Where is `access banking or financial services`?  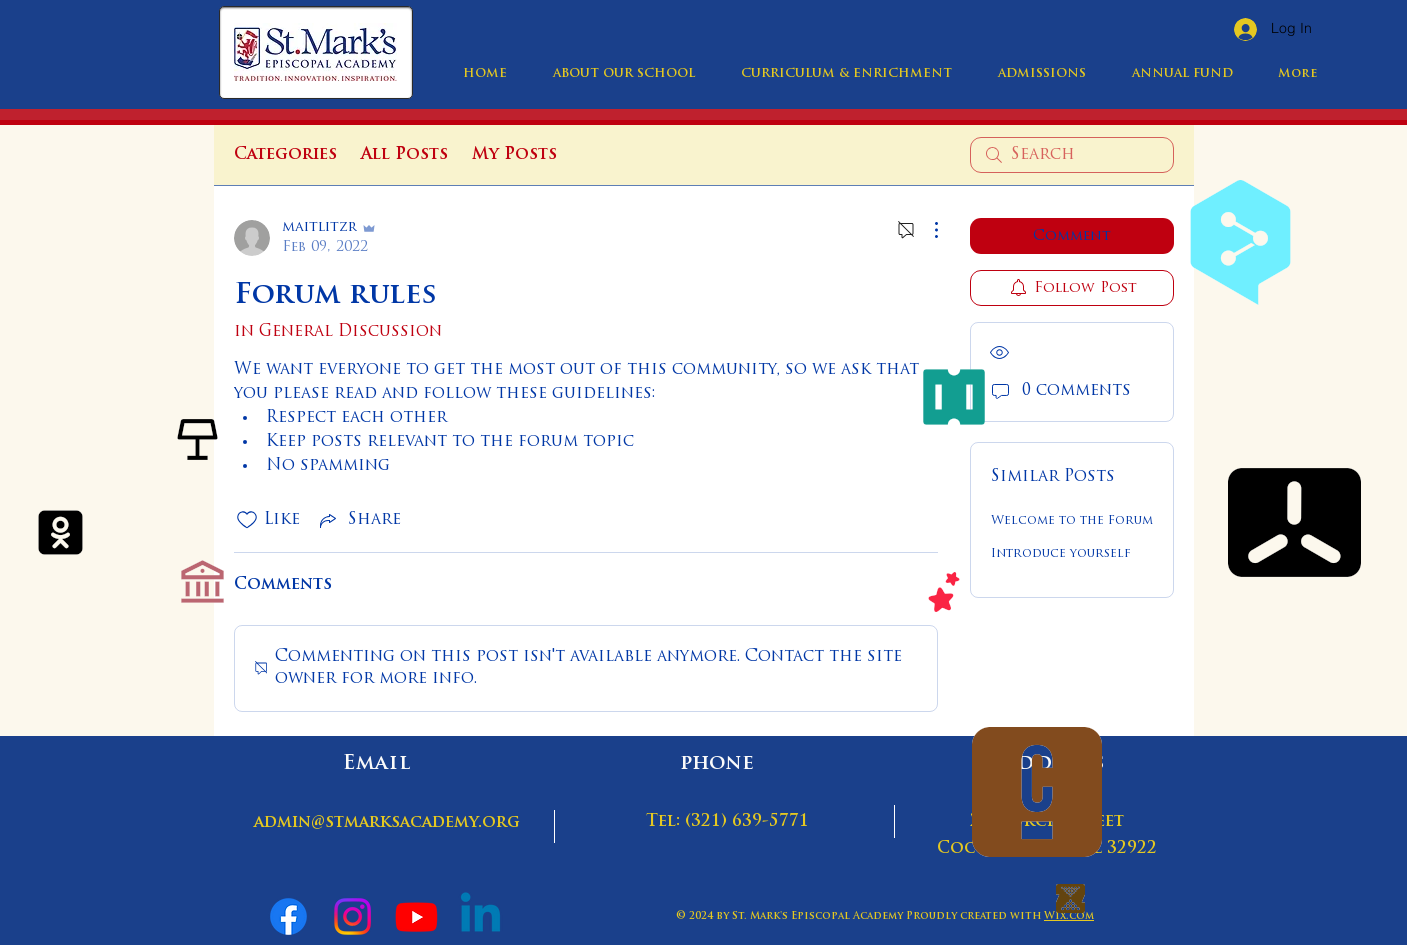
access banking or financial services is located at coordinates (202, 581).